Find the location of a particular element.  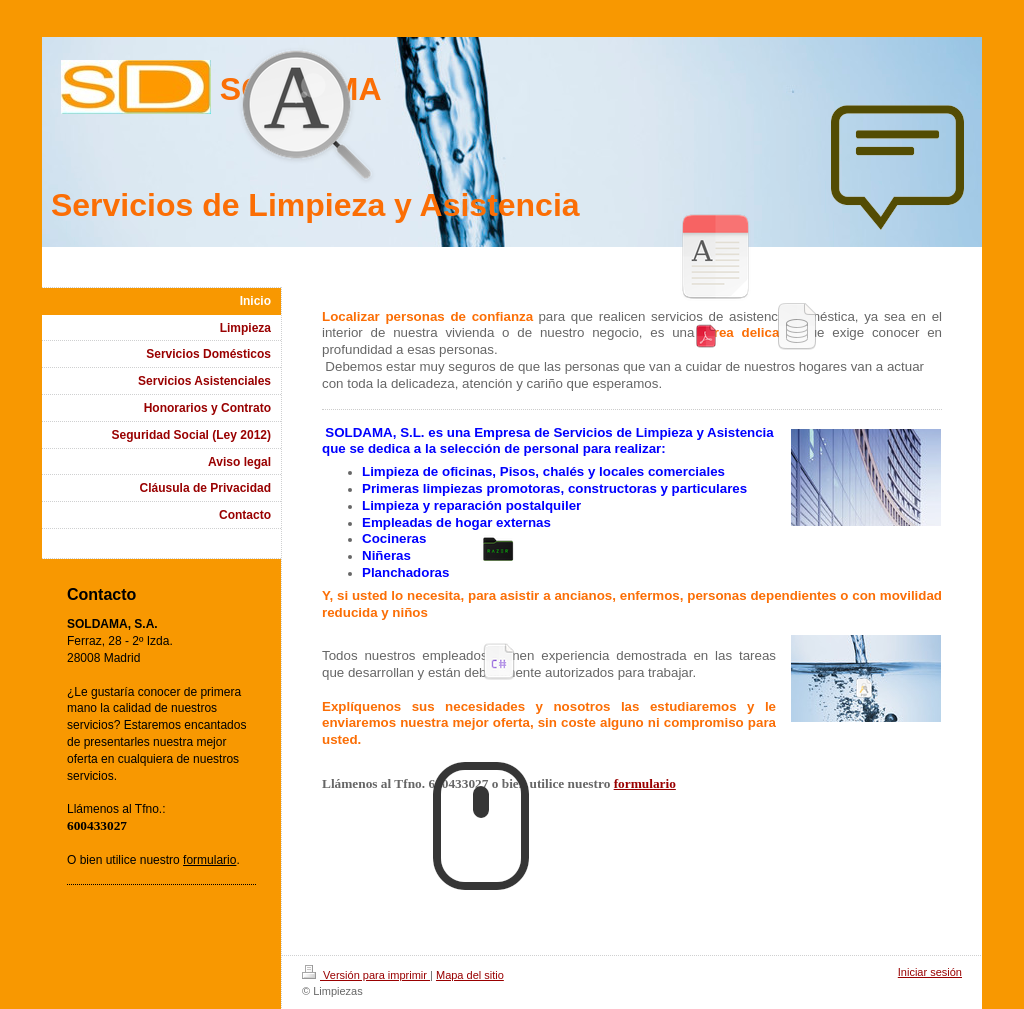

a C# source code file is located at coordinates (499, 661).